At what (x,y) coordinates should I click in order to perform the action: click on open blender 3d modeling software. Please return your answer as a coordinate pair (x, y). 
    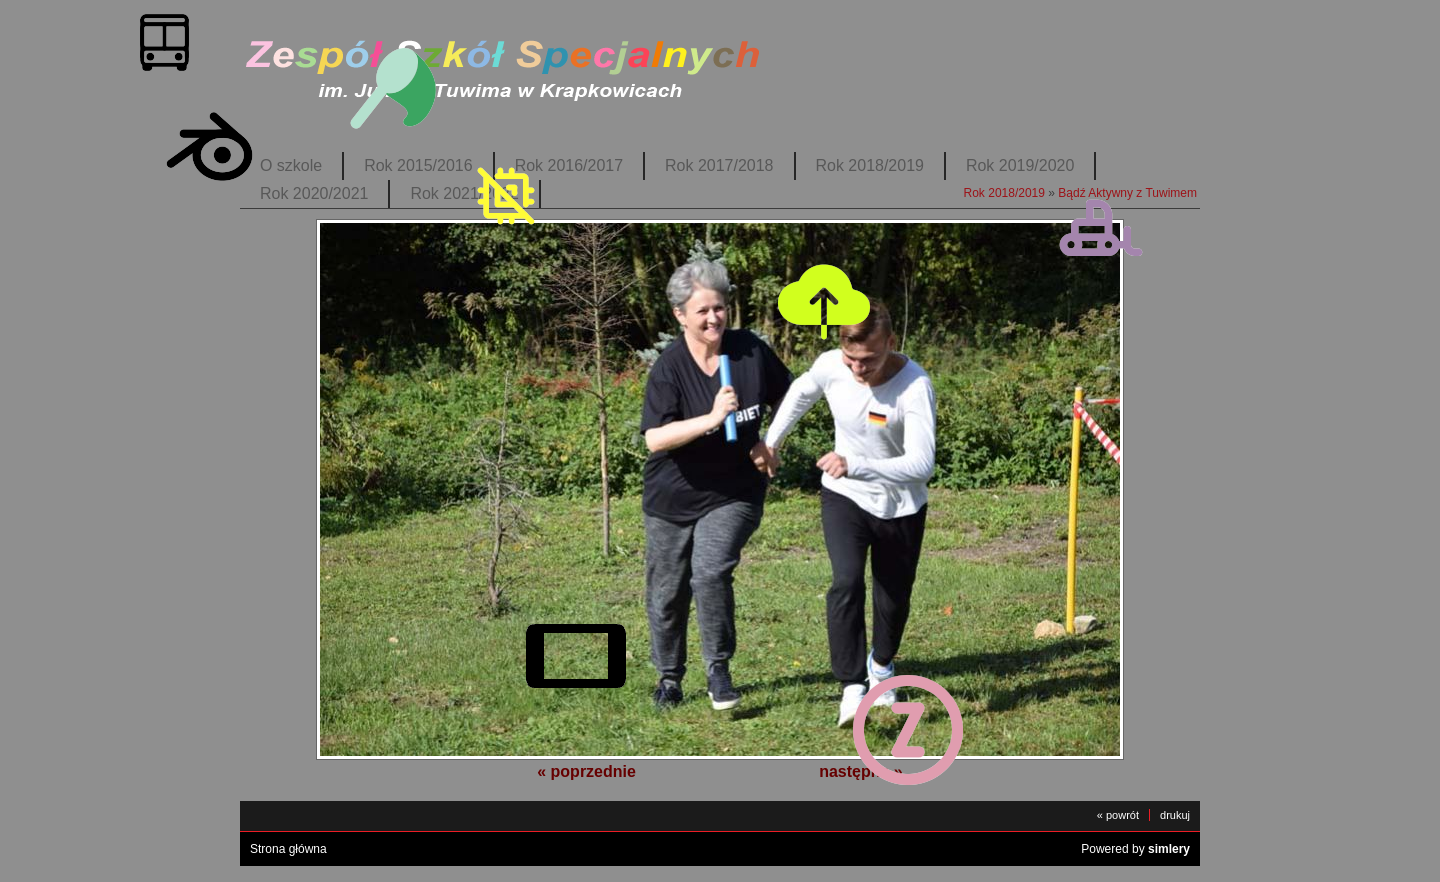
    Looking at the image, I should click on (209, 146).